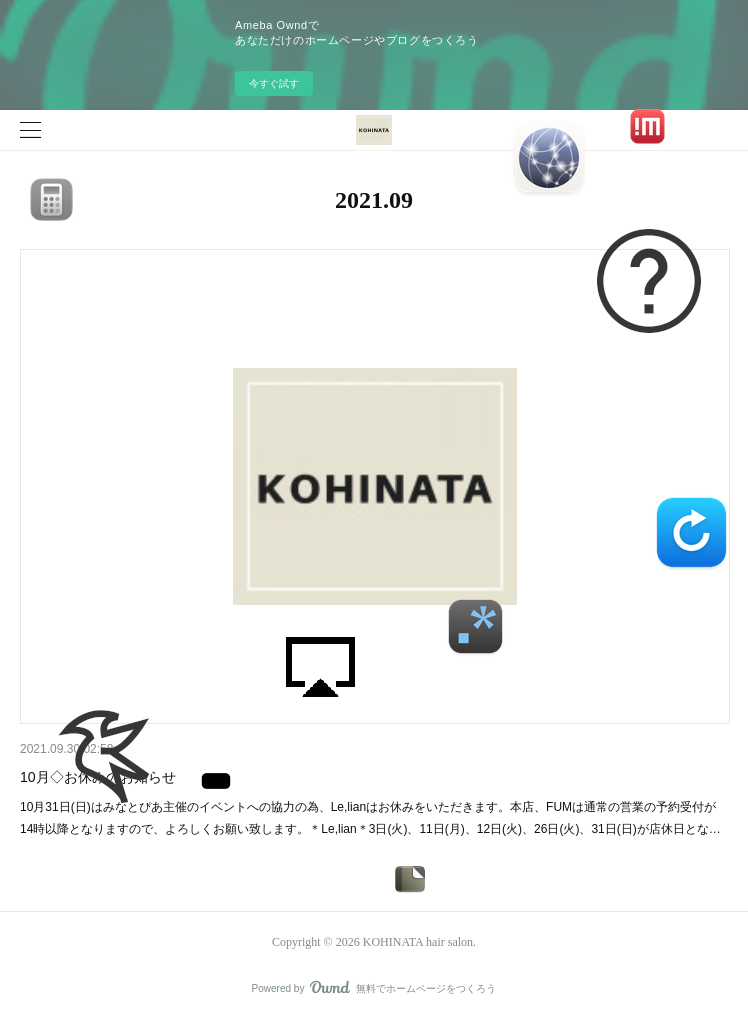 The height and width of the screenshot is (1023, 748). I want to click on access help or support documentation, so click(649, 281).